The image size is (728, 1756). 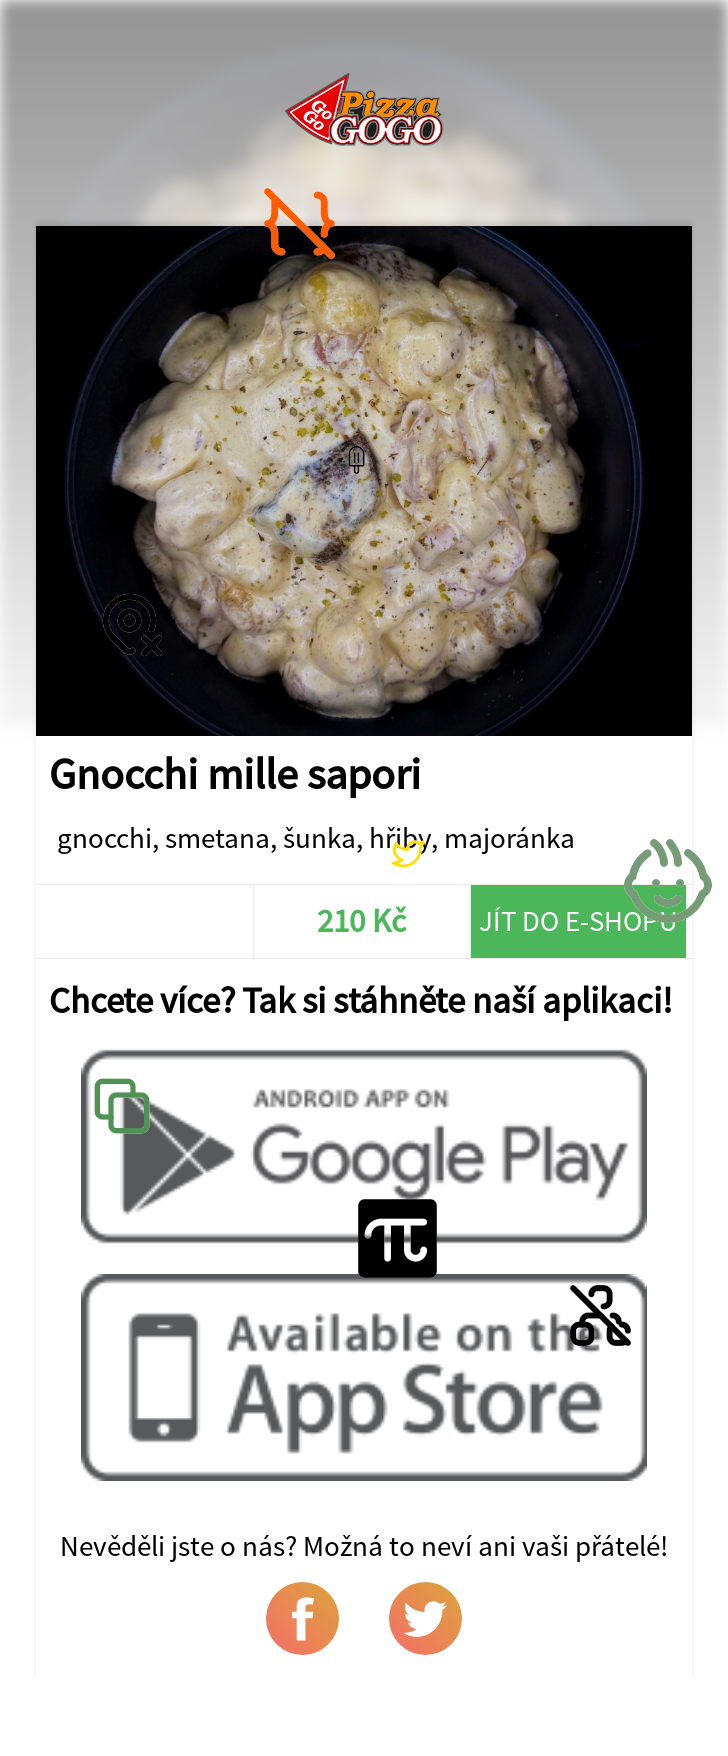 I want to click on disable site structure view, so click(x=600, y=1315).